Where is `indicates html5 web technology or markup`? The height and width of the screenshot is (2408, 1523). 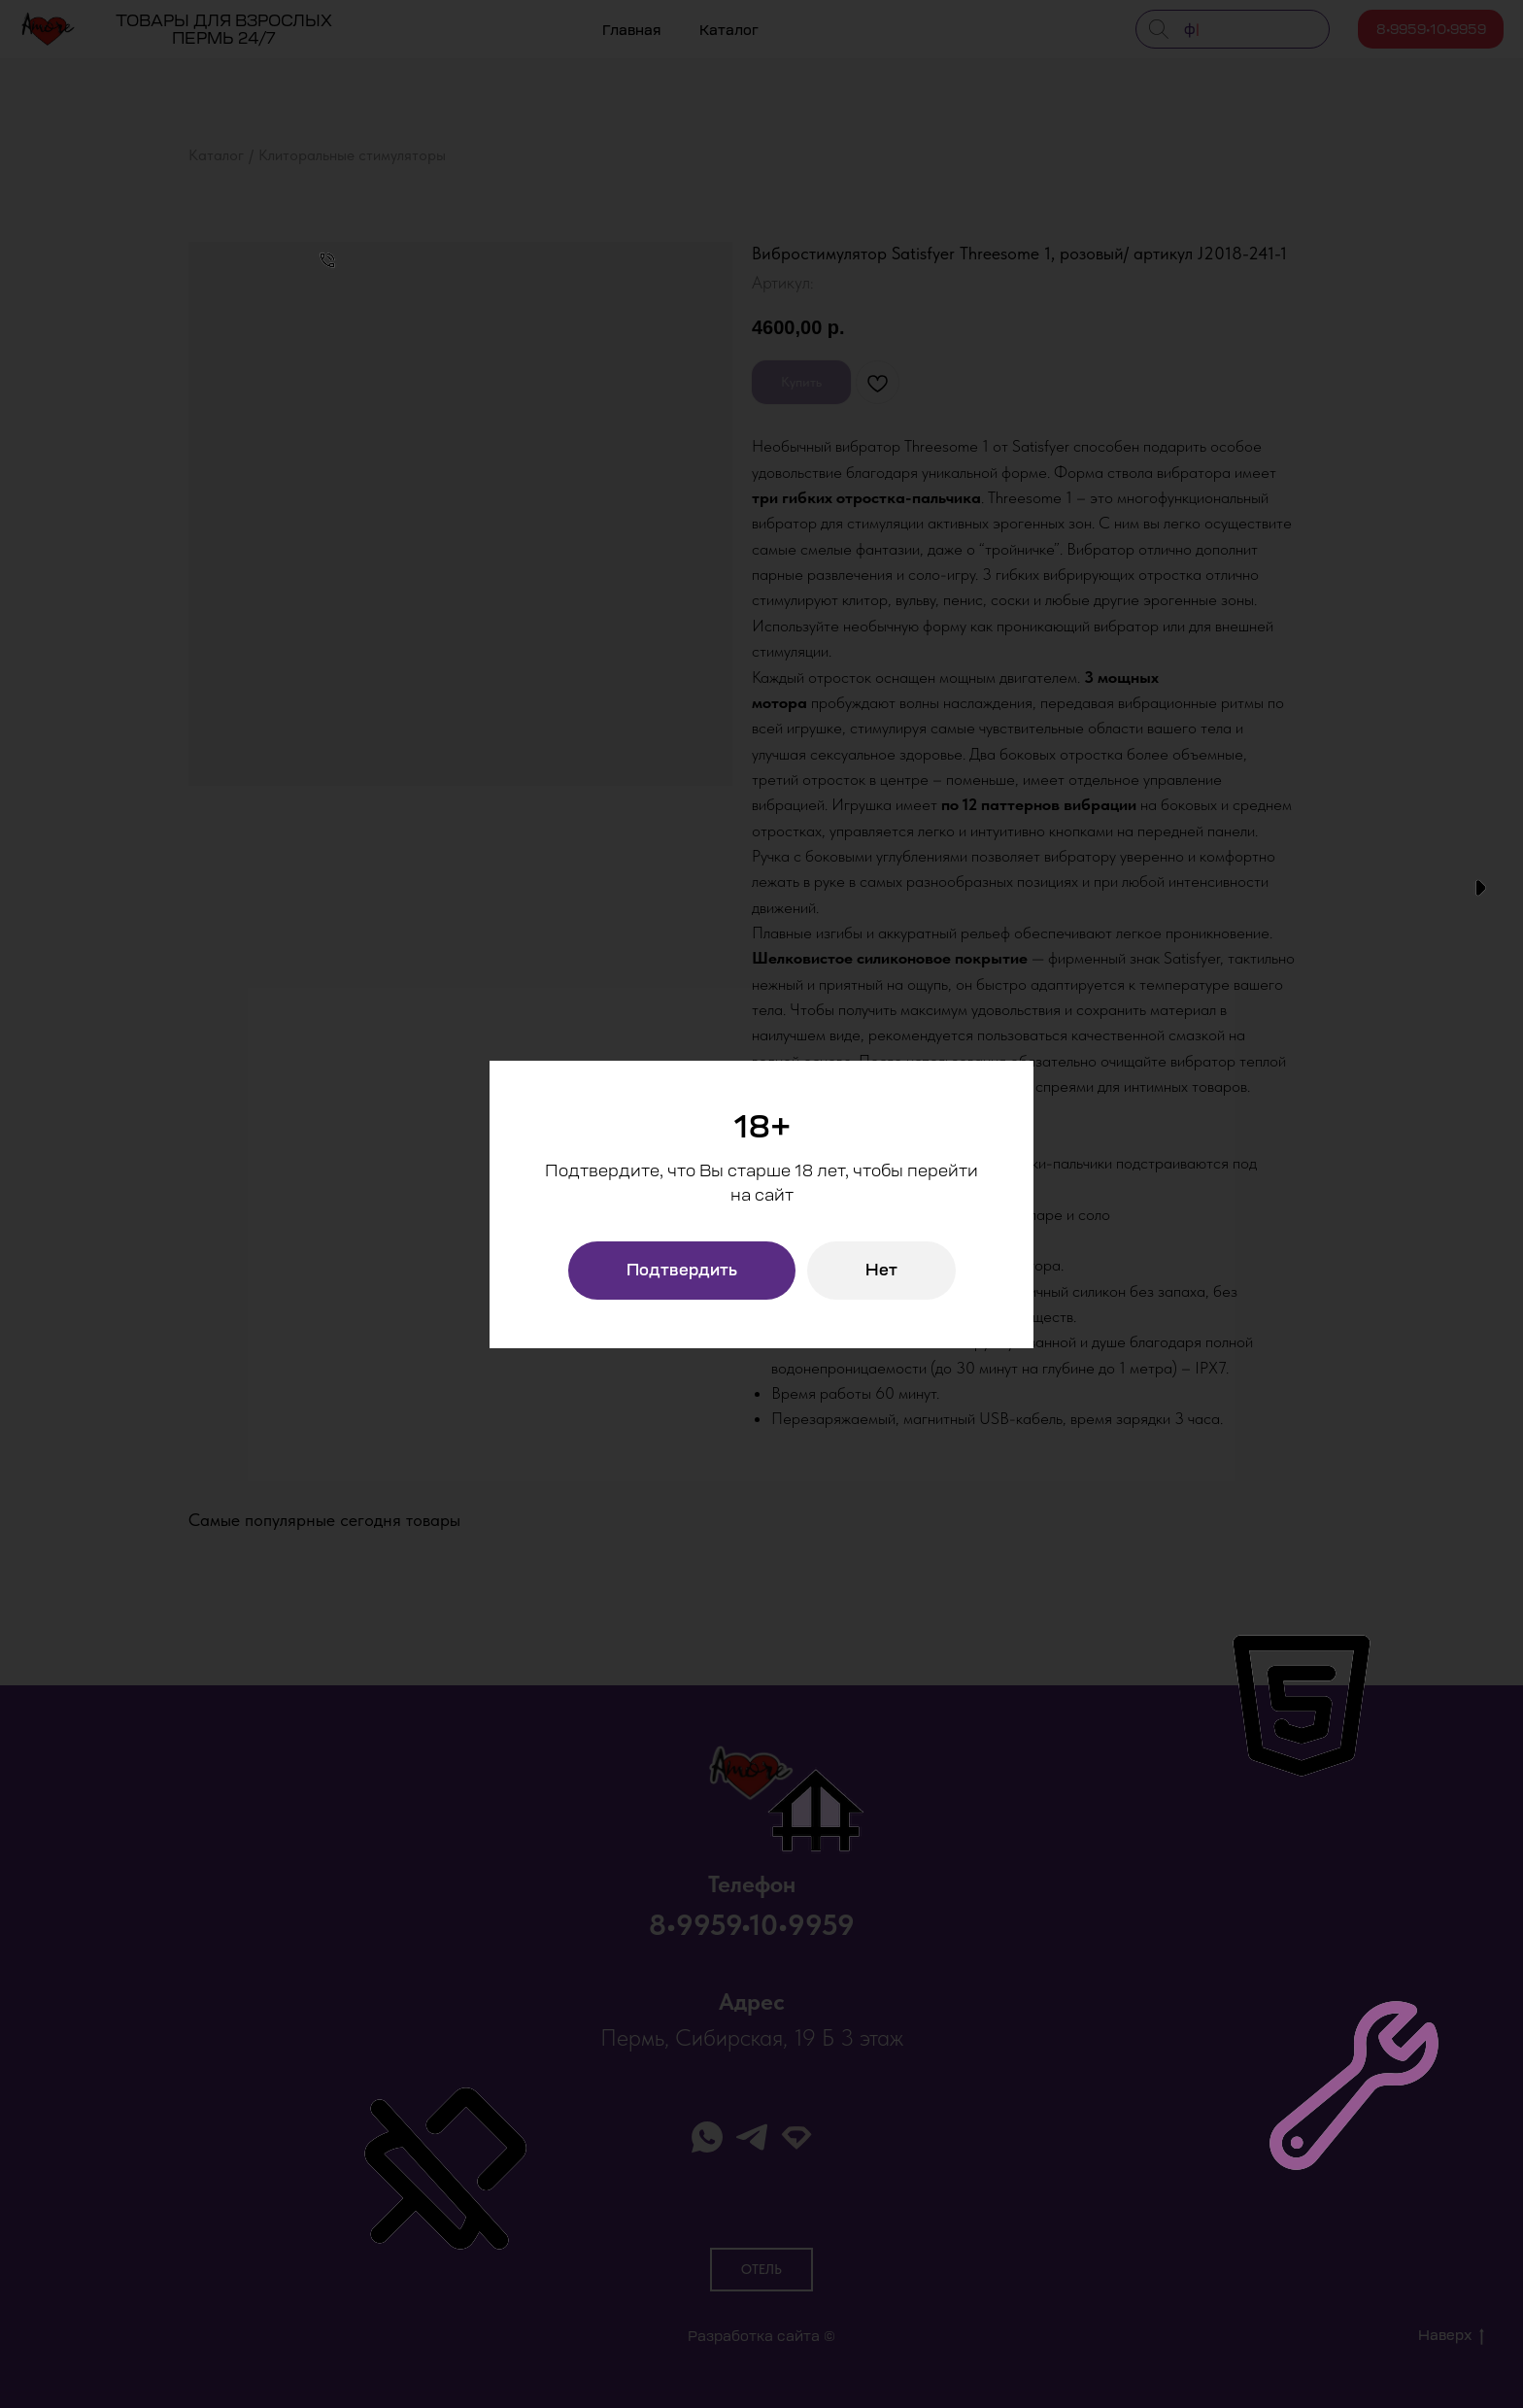
indicates html5 web technology or markup is located at coordinates (1302, 1704).